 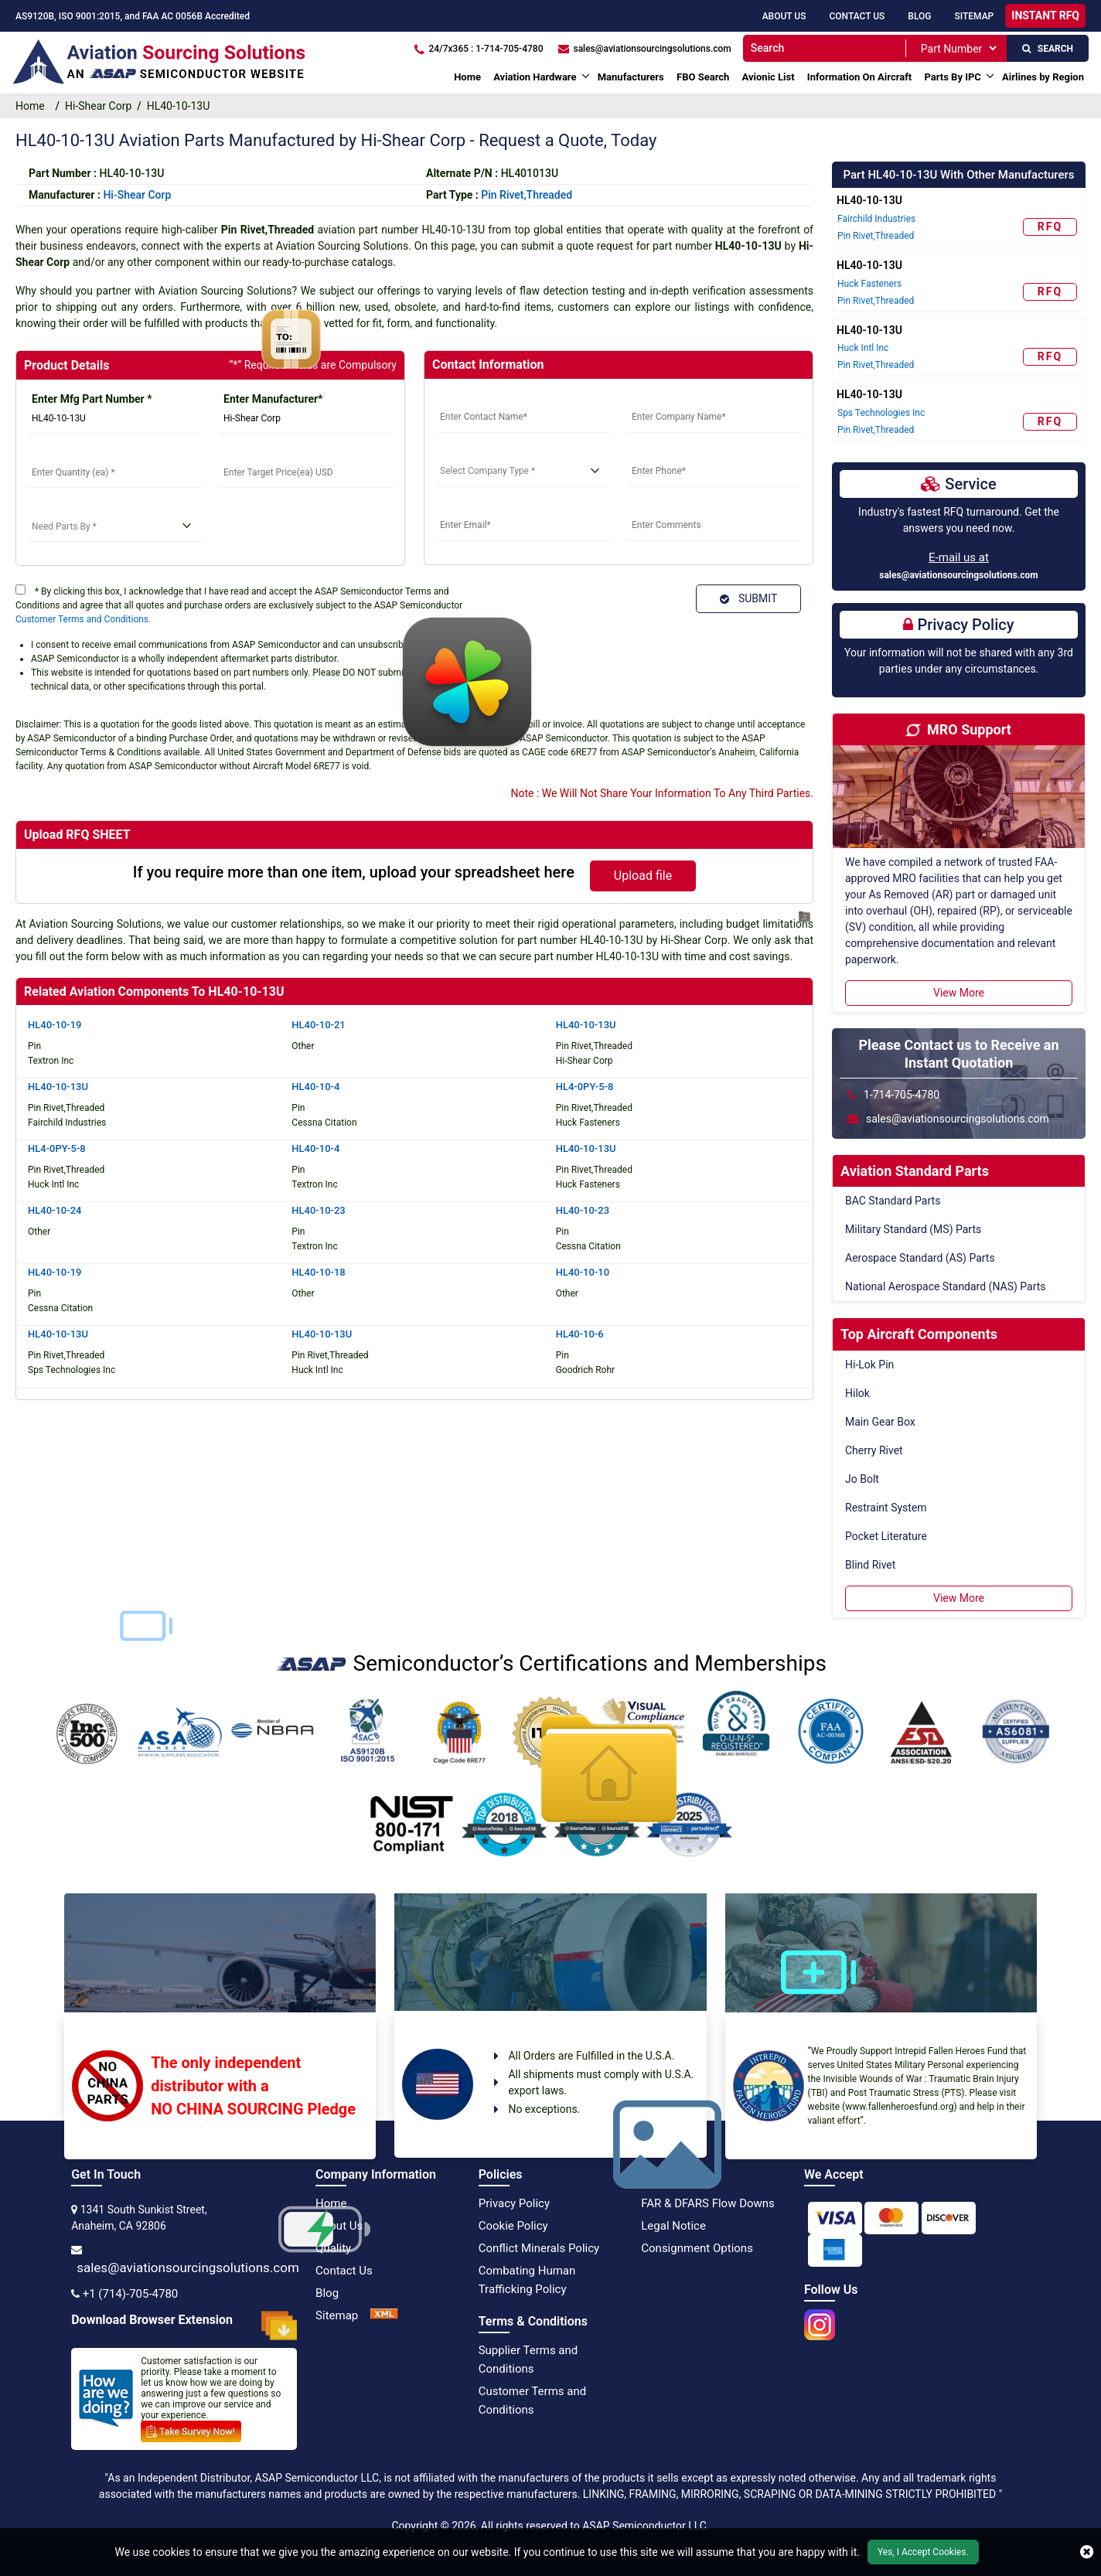 I want to click on preview image or photo settings, so click(x=667, y=2148).